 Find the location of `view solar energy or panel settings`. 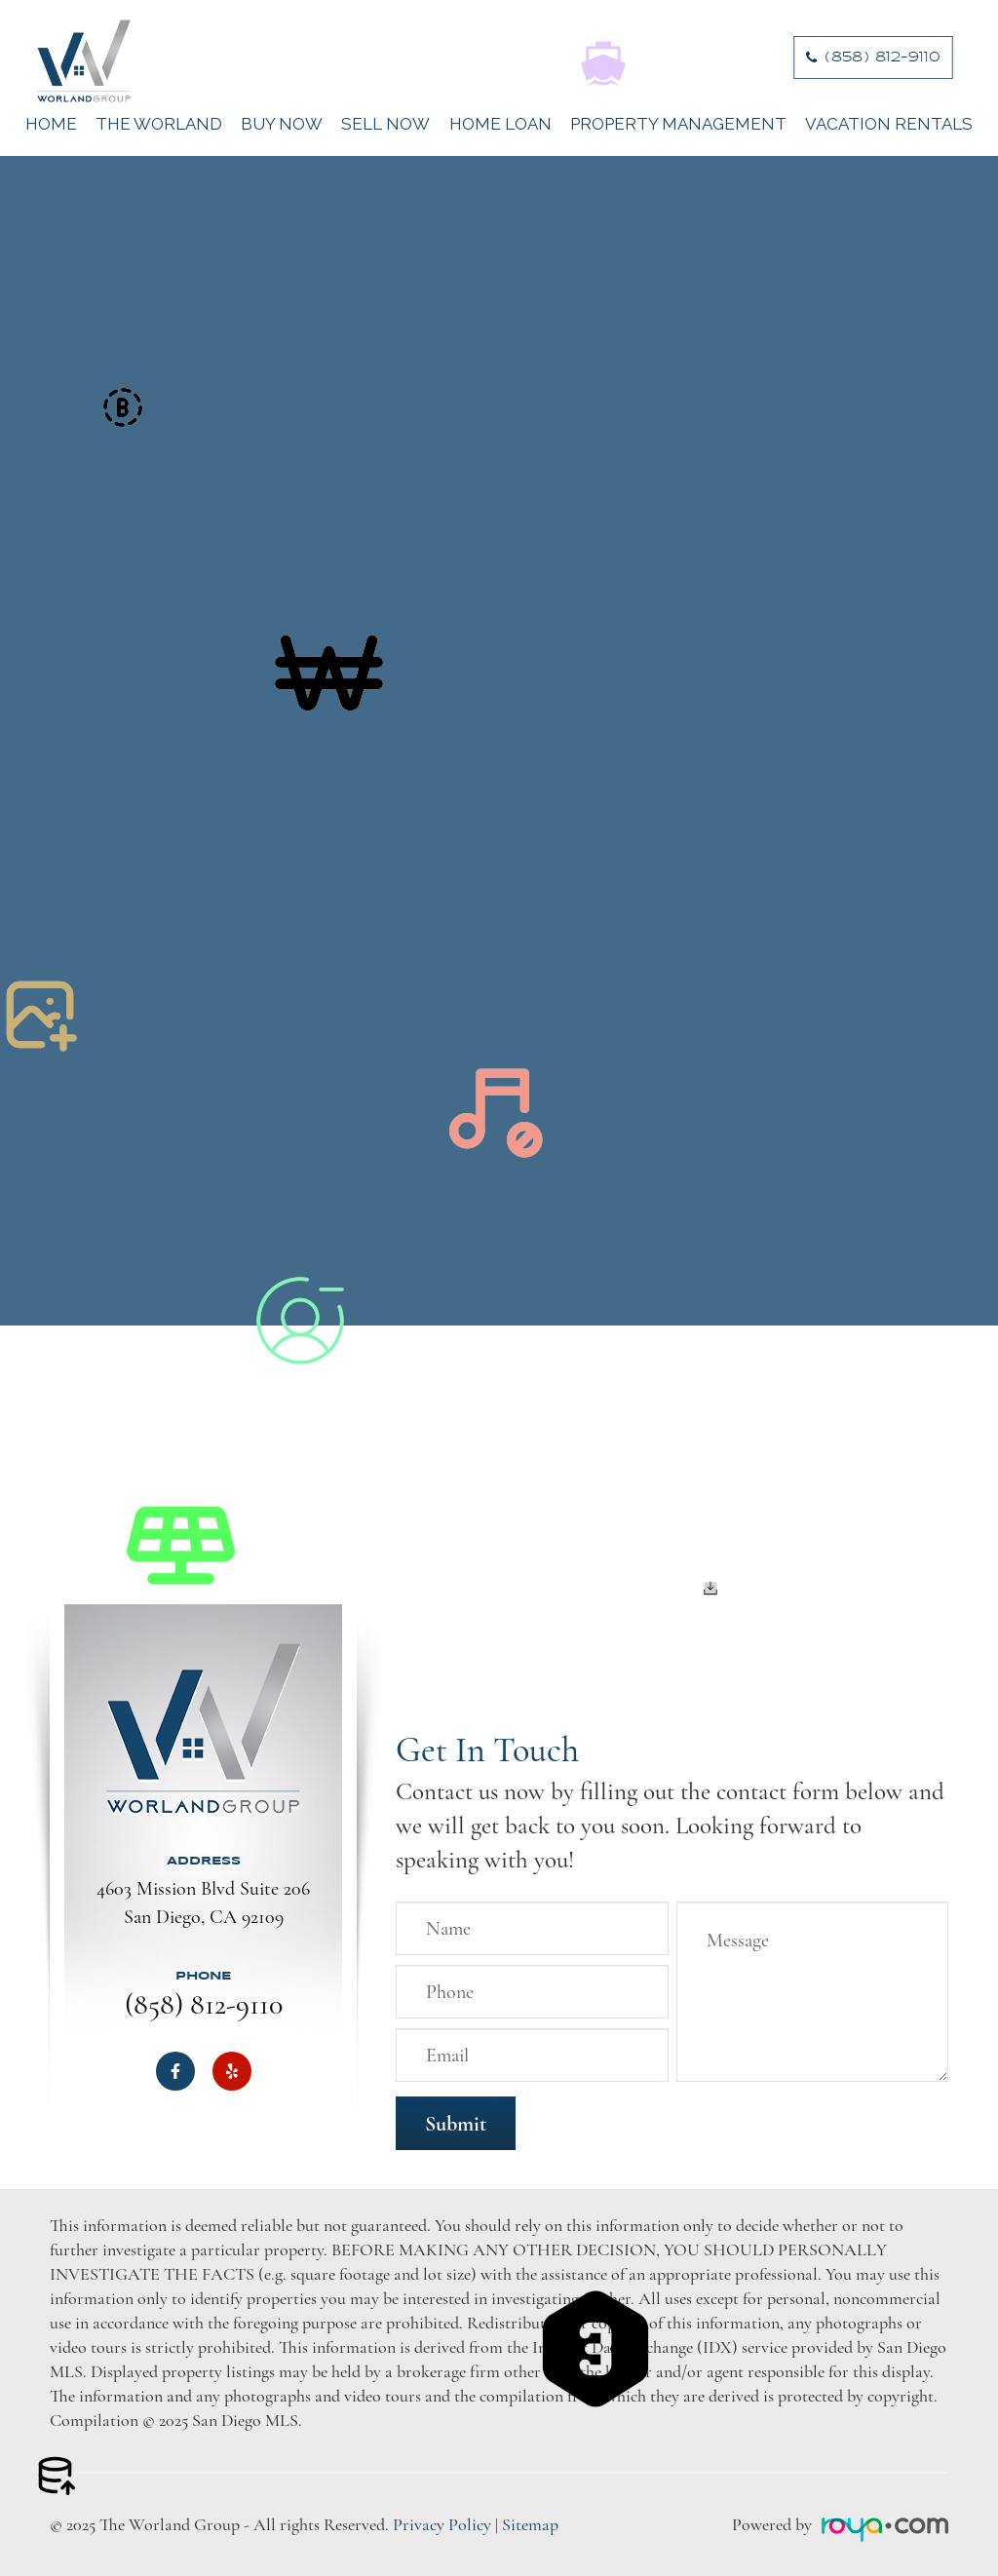

view solar energy or panel settings is located at coordinates (180, 1545).